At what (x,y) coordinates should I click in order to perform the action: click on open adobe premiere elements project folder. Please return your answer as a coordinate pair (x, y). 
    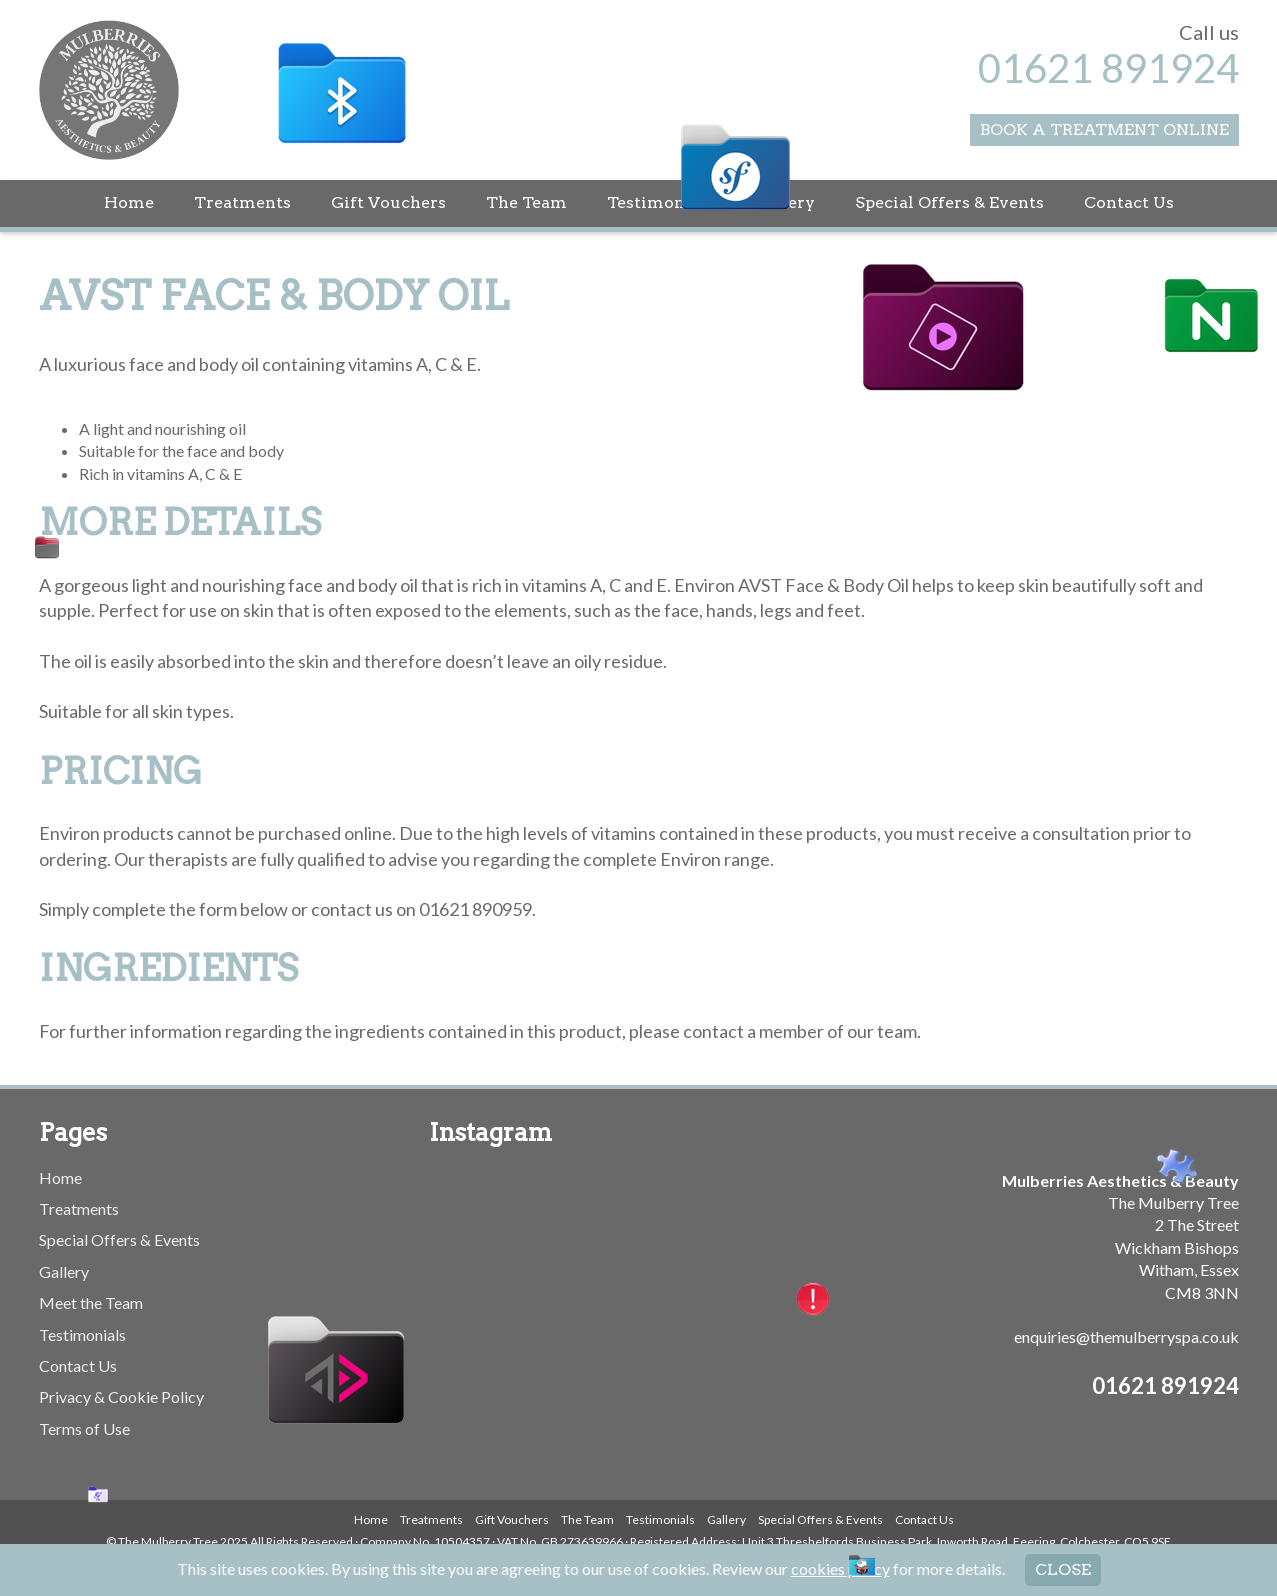
    Looking at the image, I should click on (942, 331).